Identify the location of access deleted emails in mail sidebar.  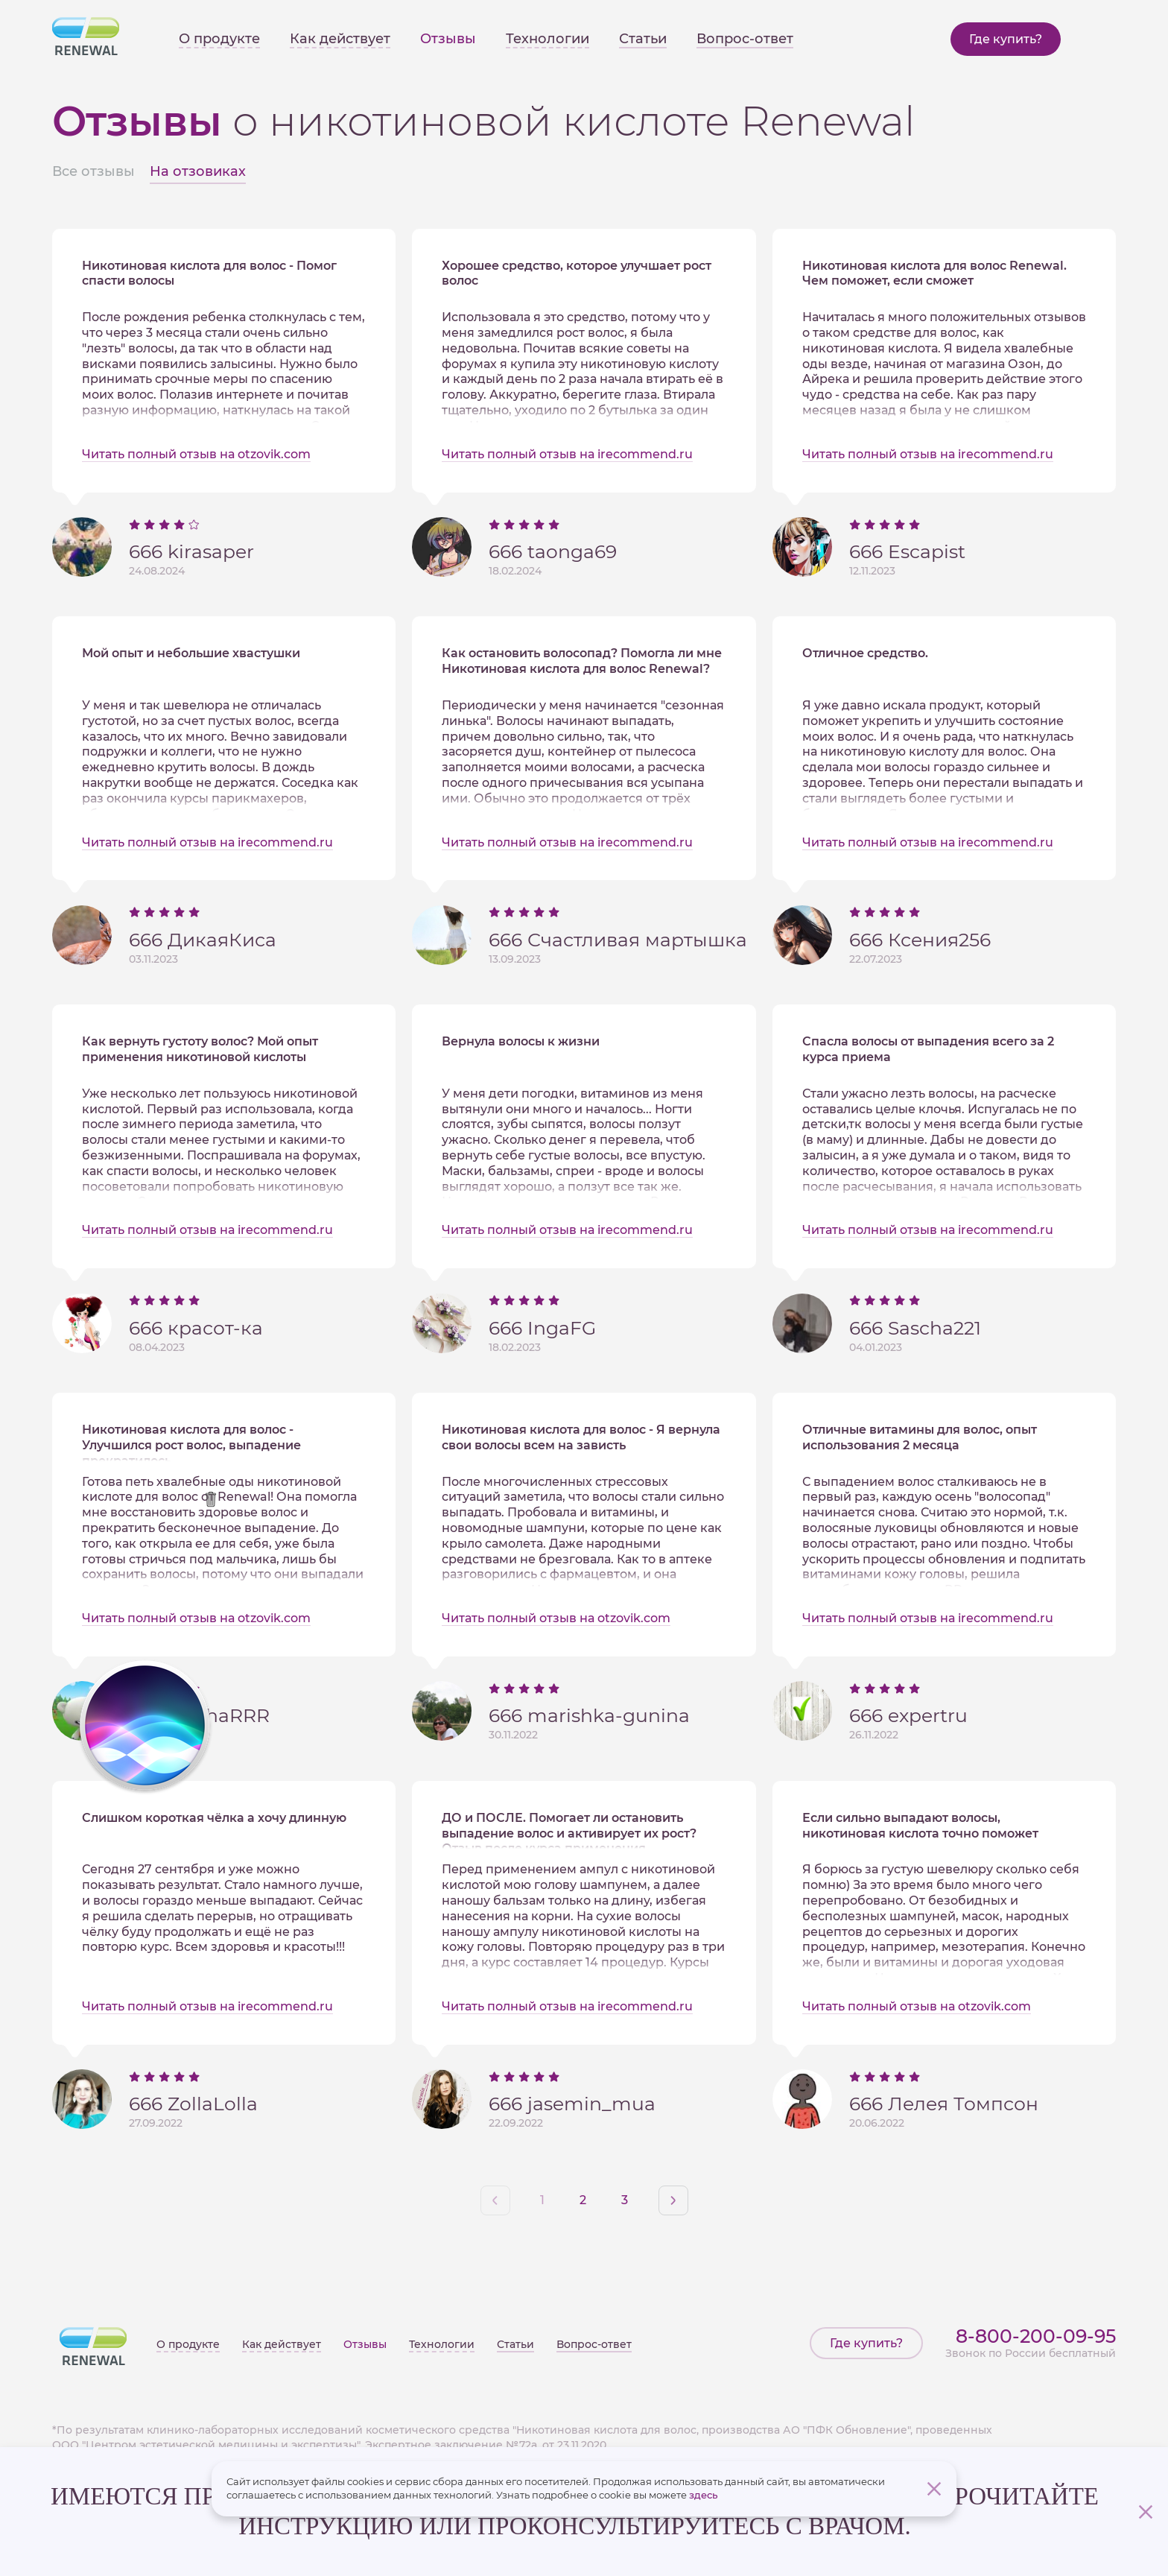
(211, 1499).